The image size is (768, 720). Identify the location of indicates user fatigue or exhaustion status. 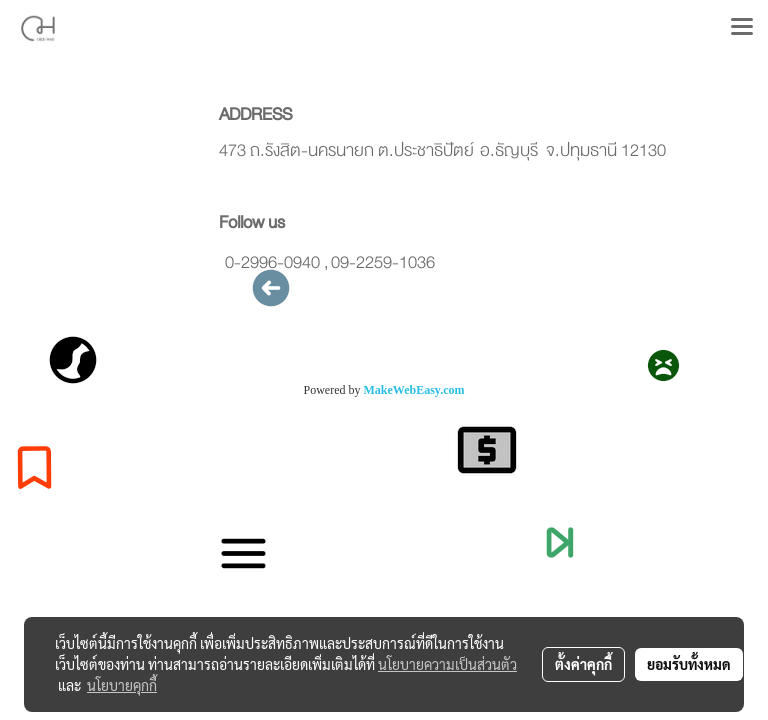
(663, 365).